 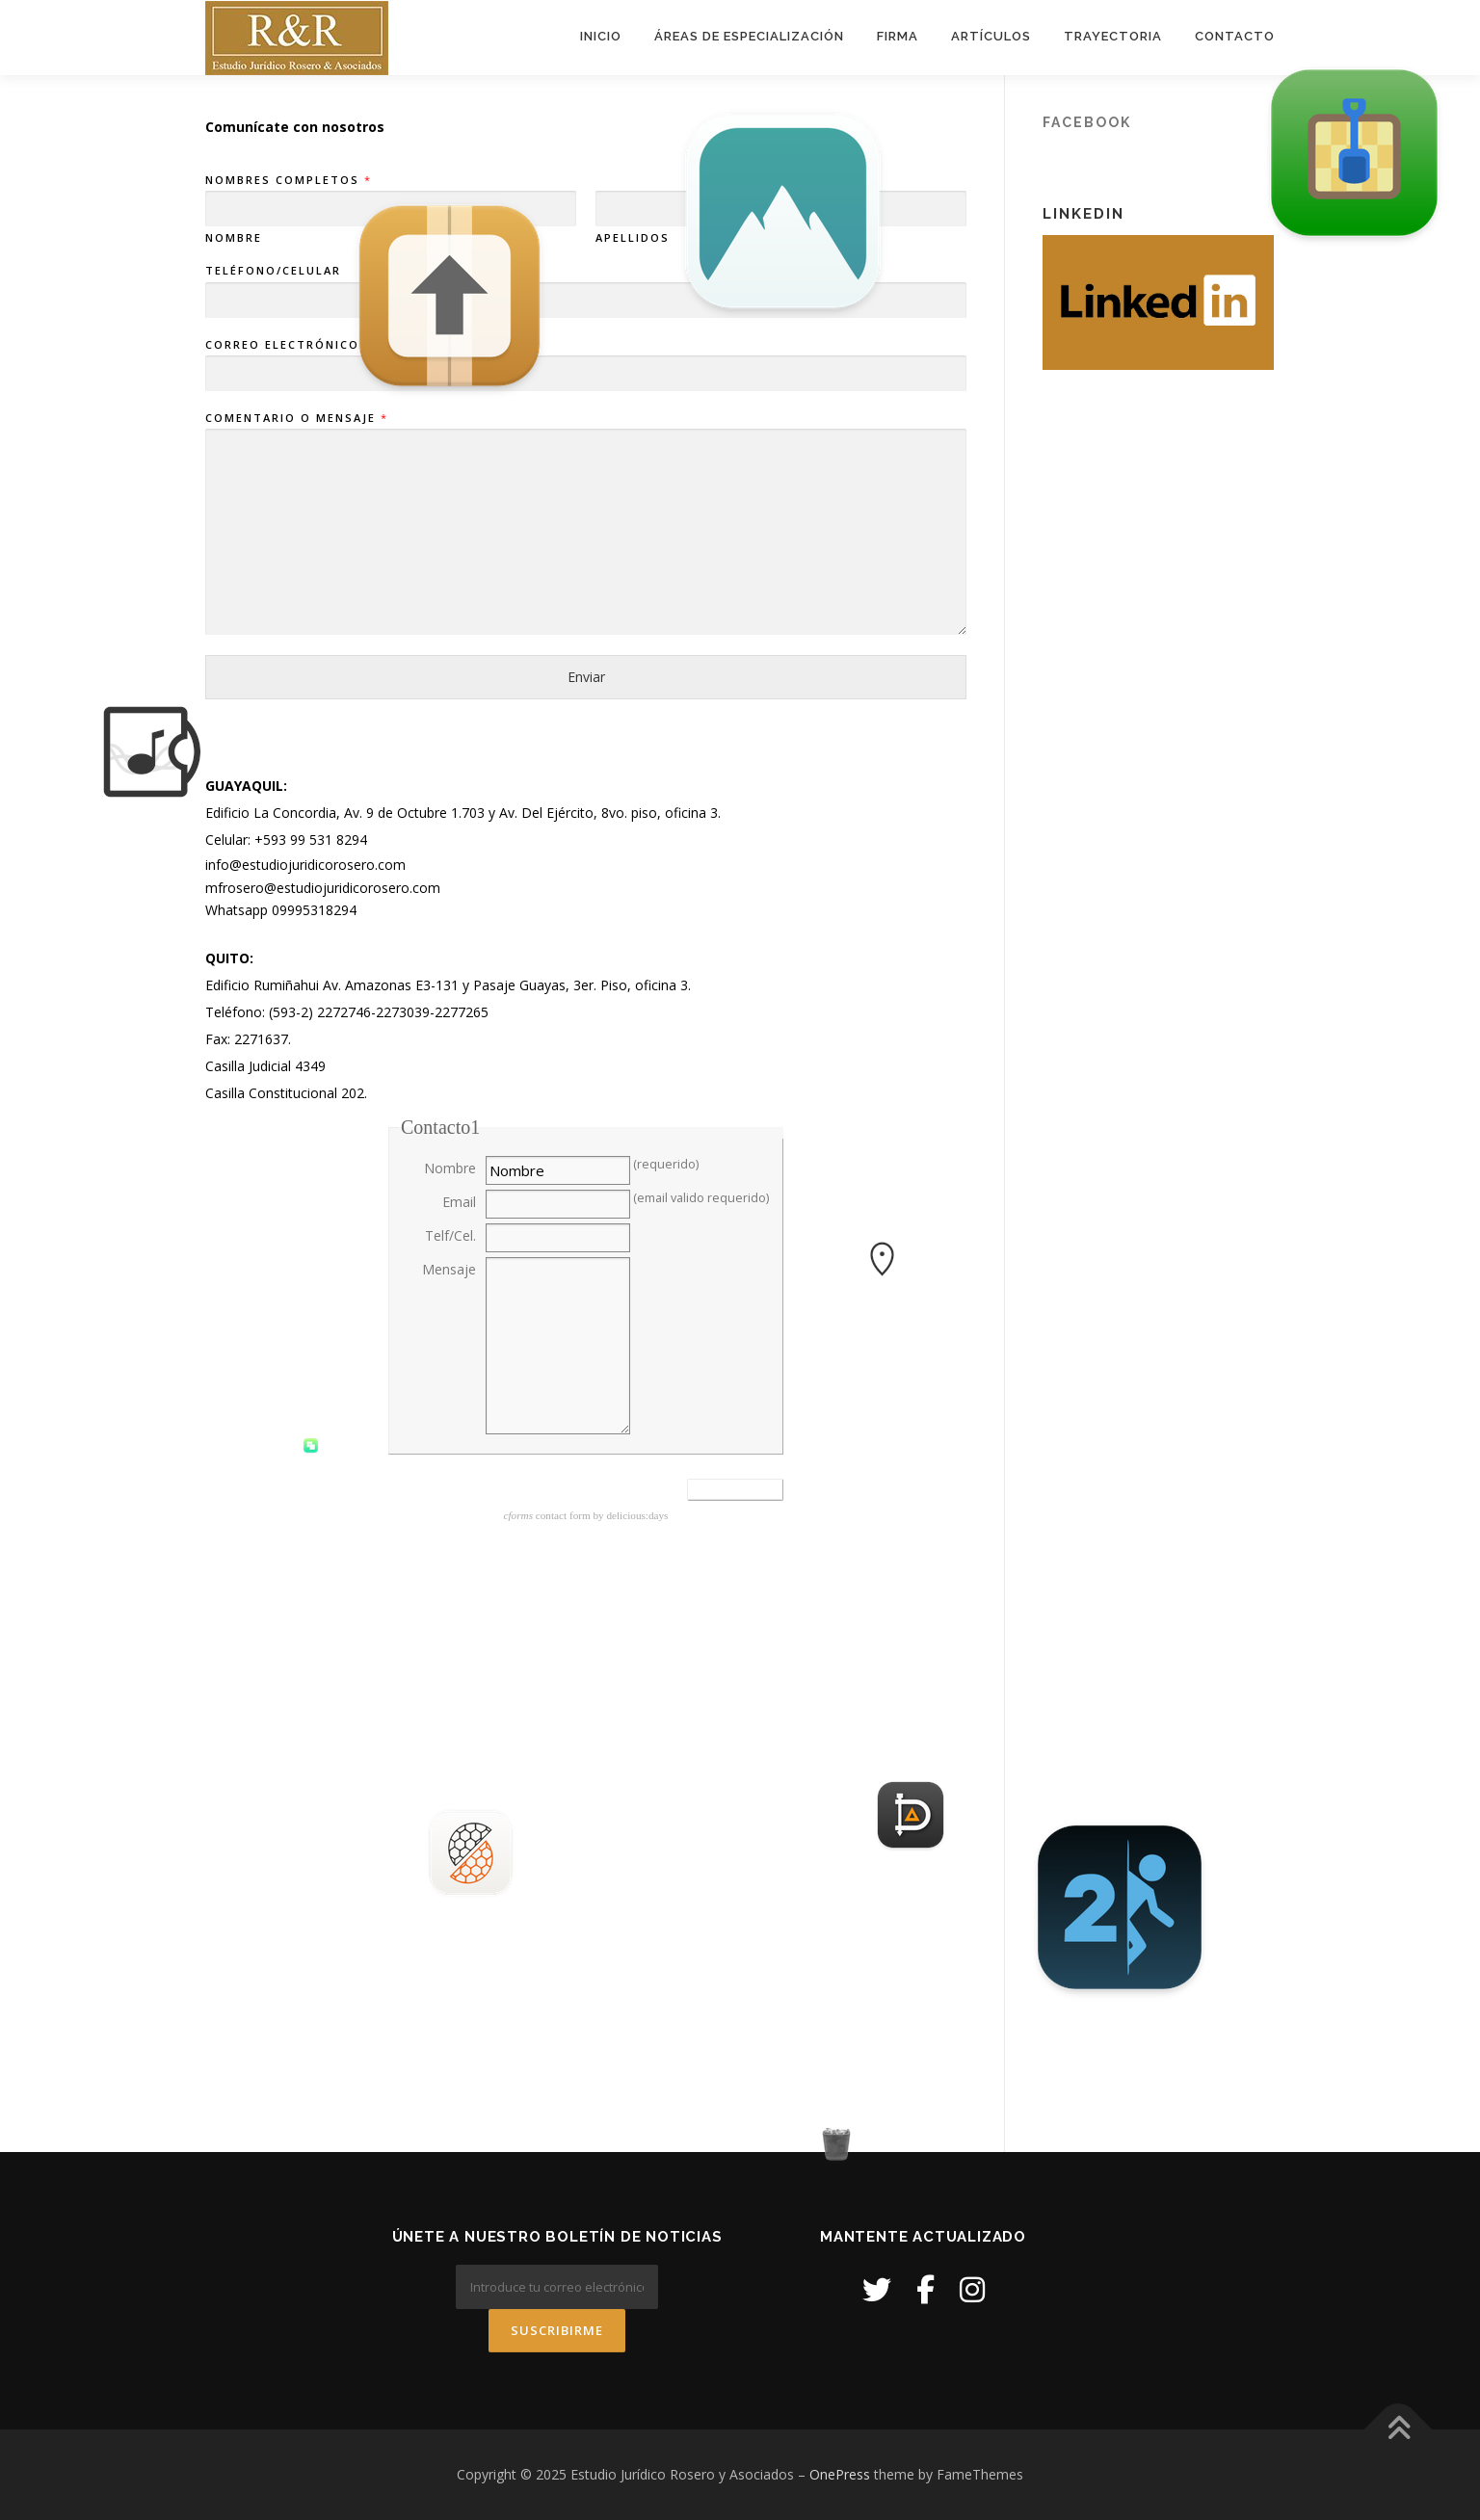 I want to click on system update package ready to install, so click(x=449, y=299).